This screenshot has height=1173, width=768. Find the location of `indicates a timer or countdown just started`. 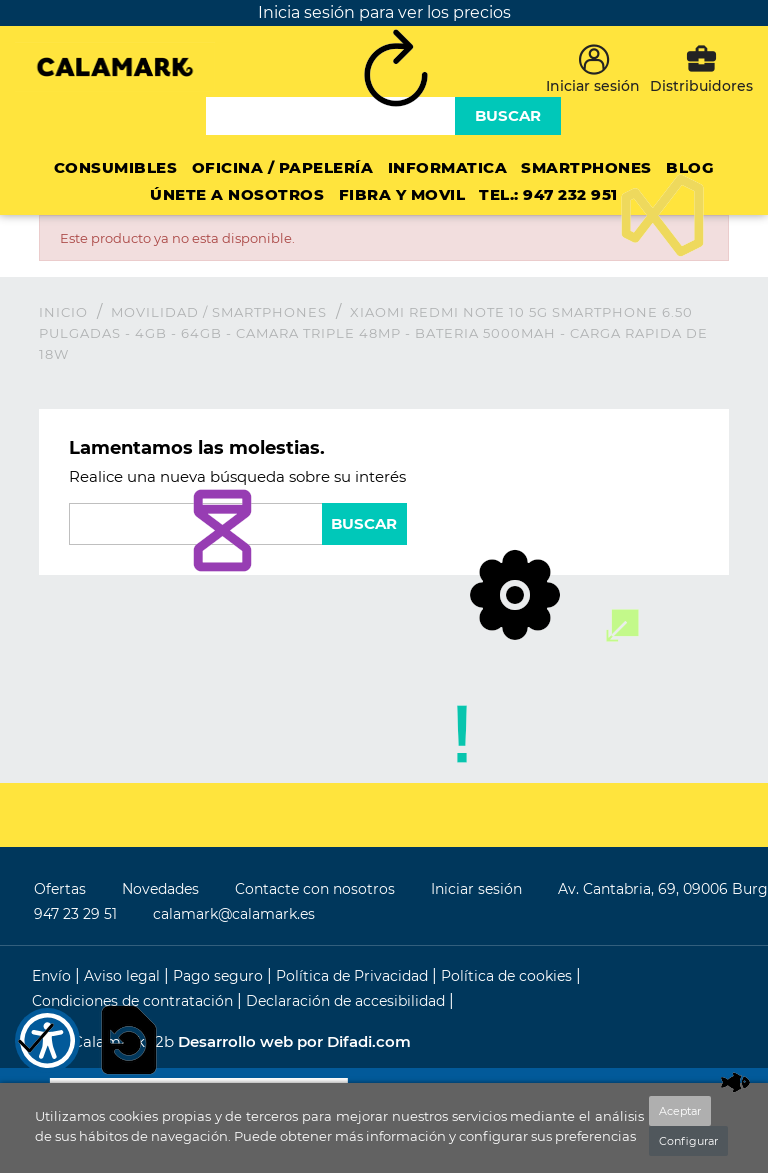

indicates a timer or countdown just started is located at coordinates (222, 530).